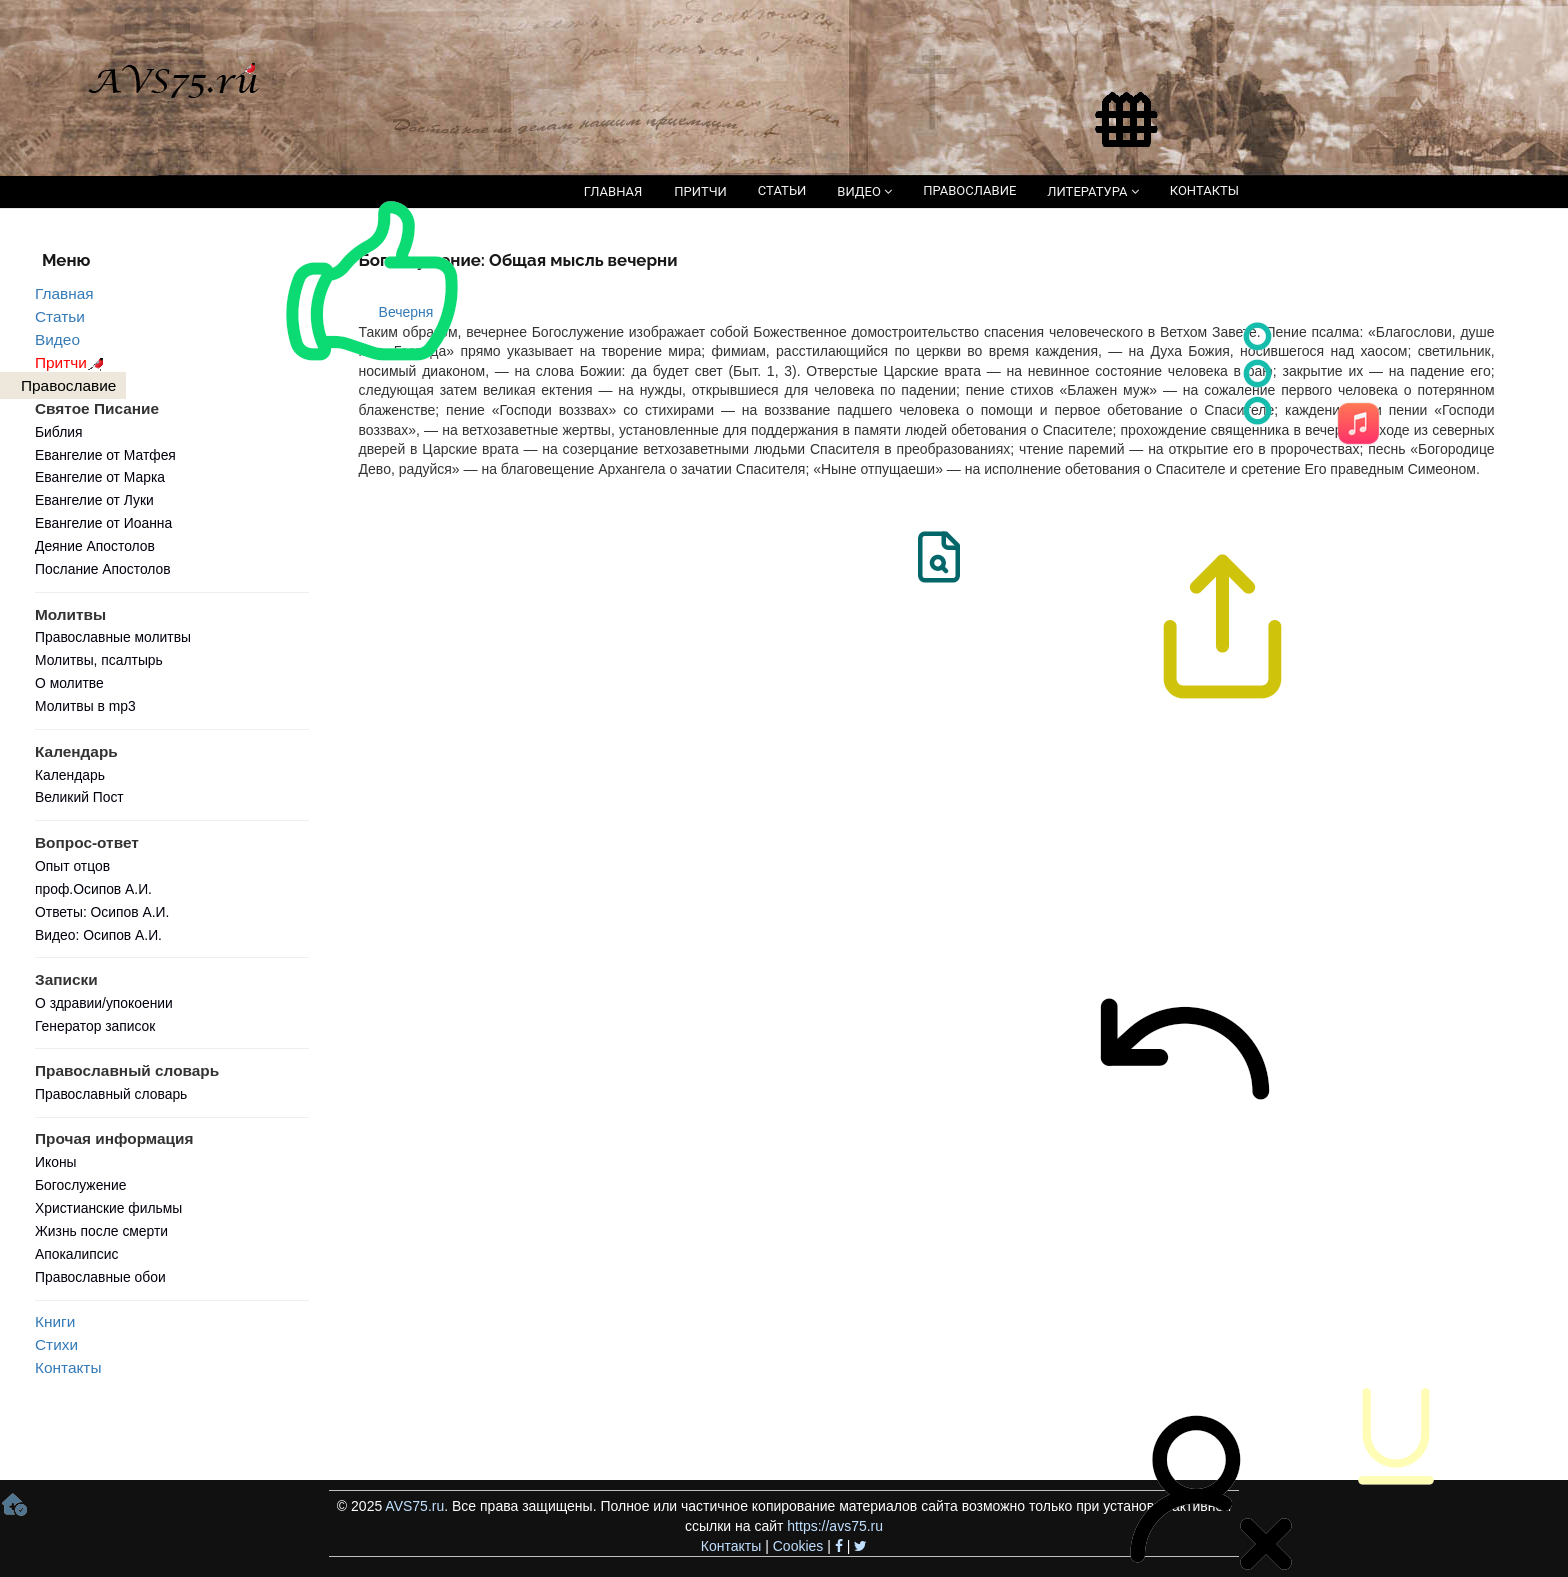 The width and height of the screenshot is (1568, 1577). What do you see at coordinates (1257, 373) in the screenshot?
I see `open more options menu` at bounding box center [1257, 373].